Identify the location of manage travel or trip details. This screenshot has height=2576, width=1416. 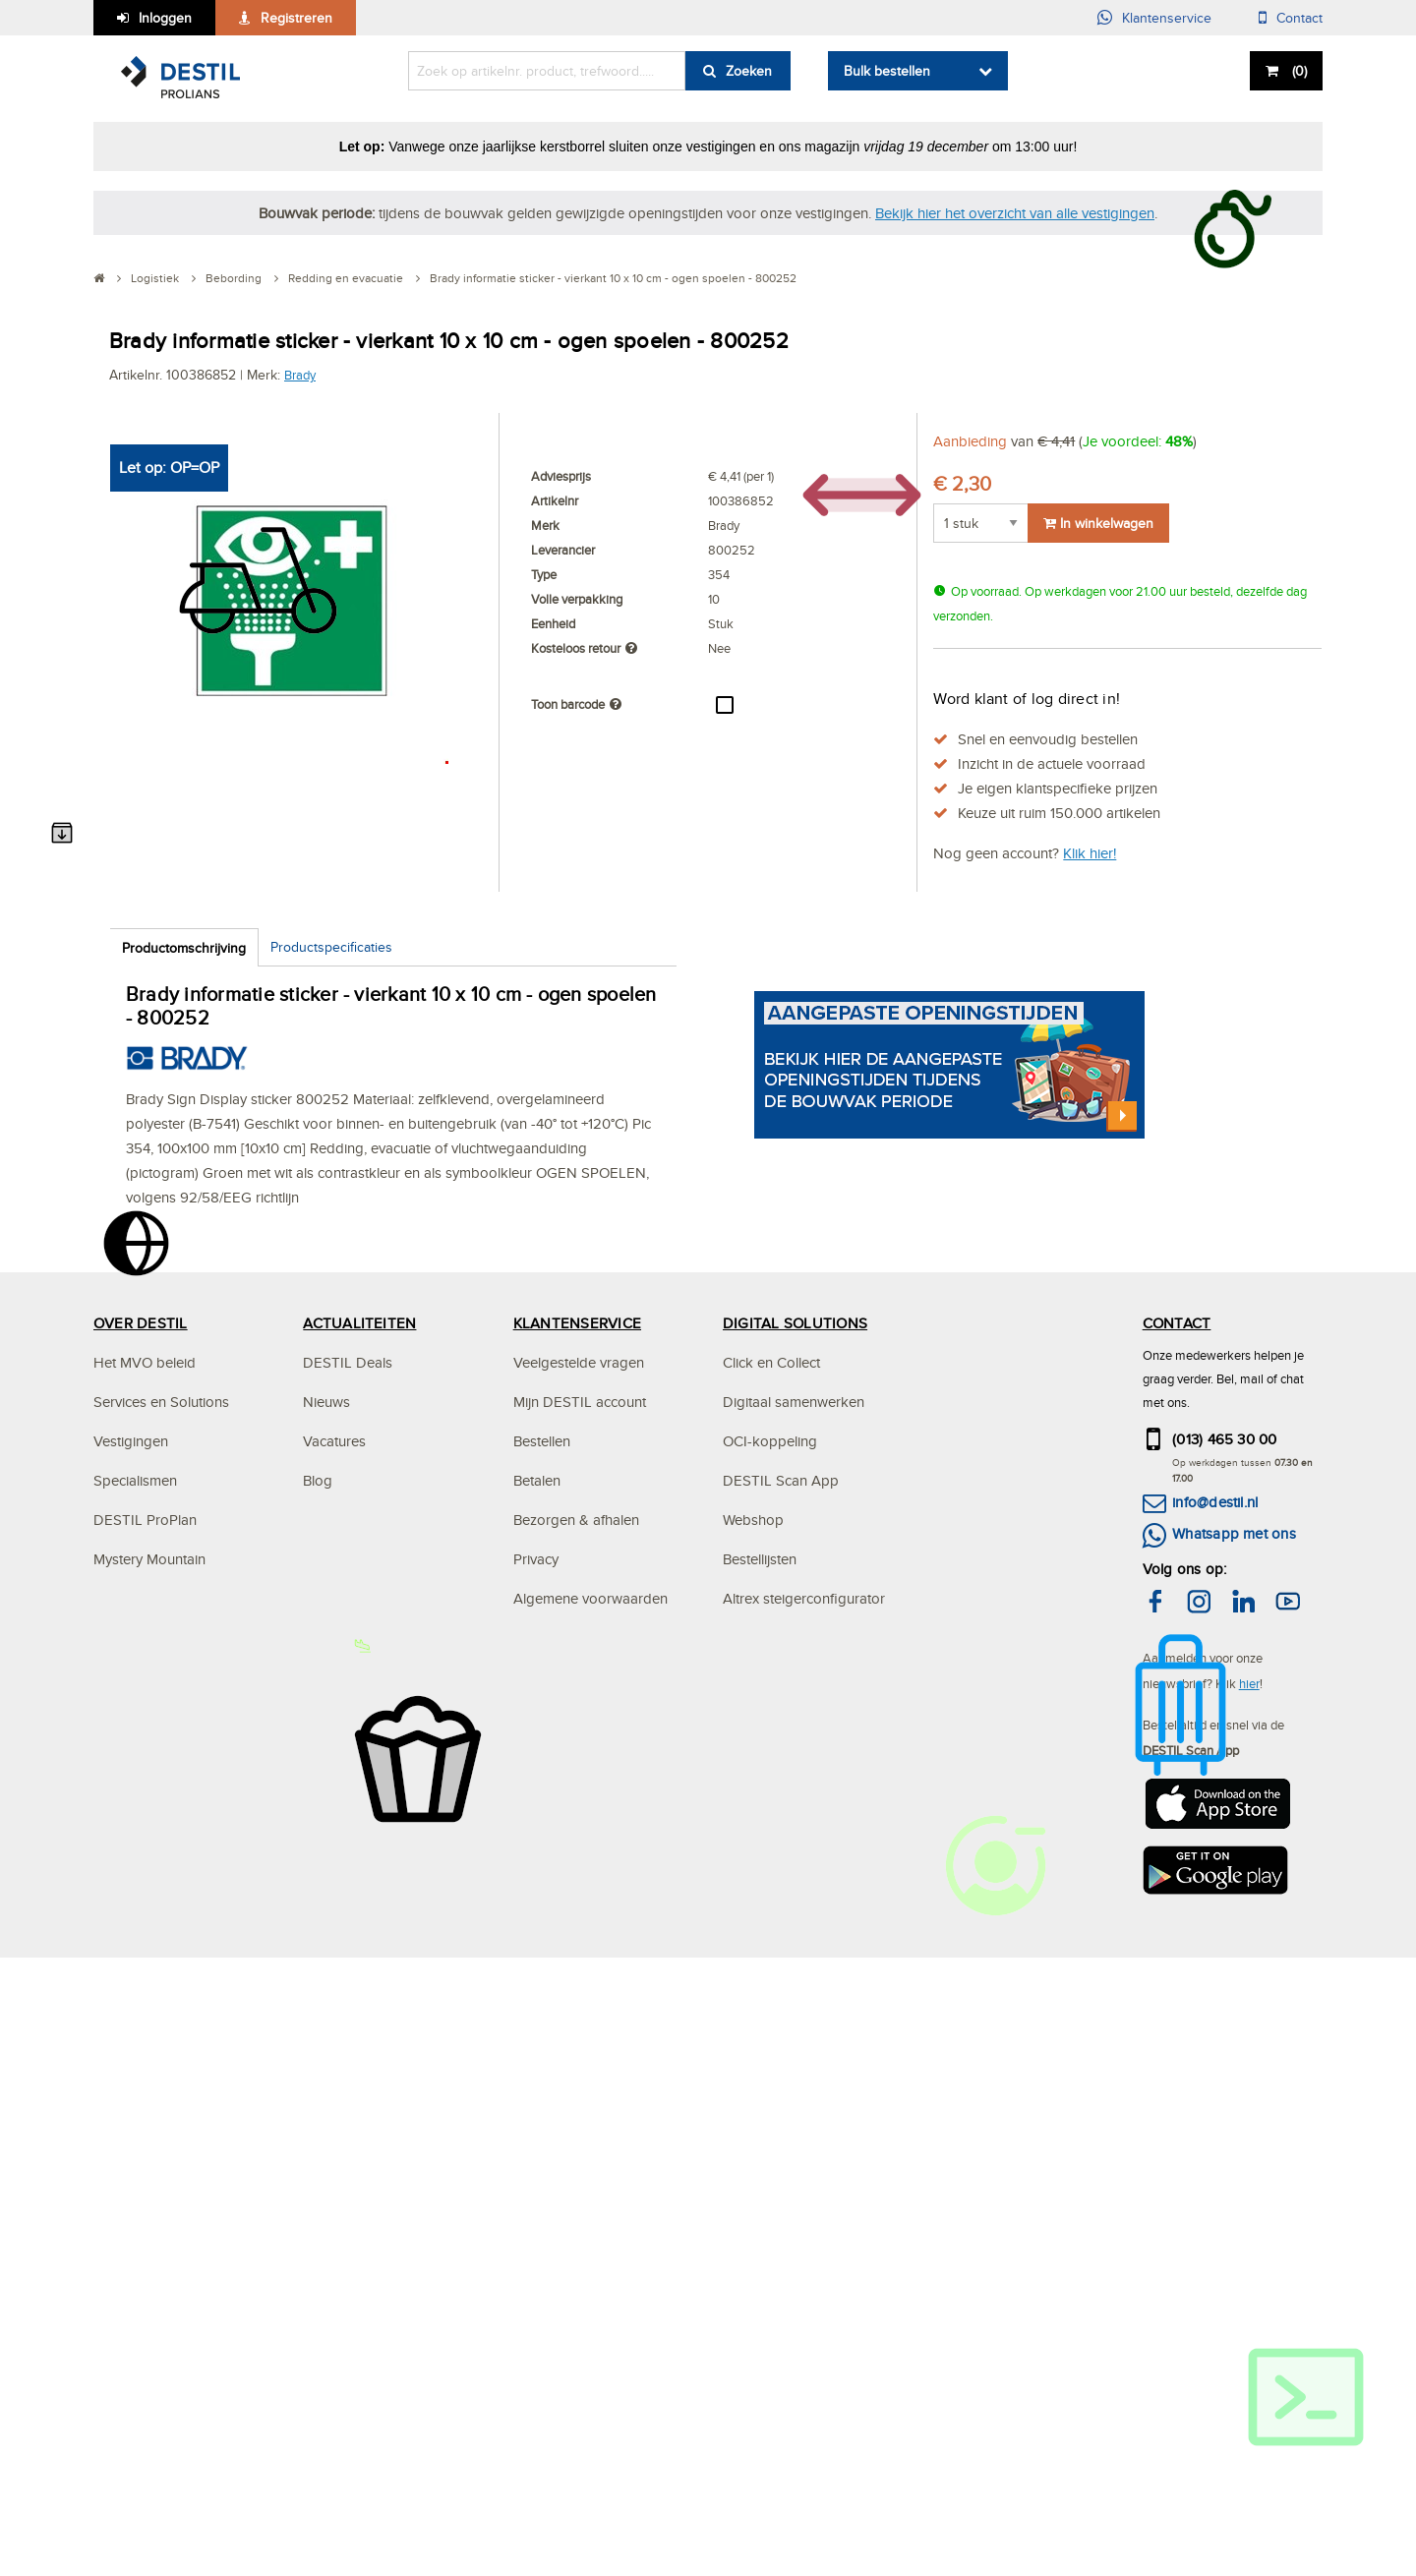
(1180, 1707).